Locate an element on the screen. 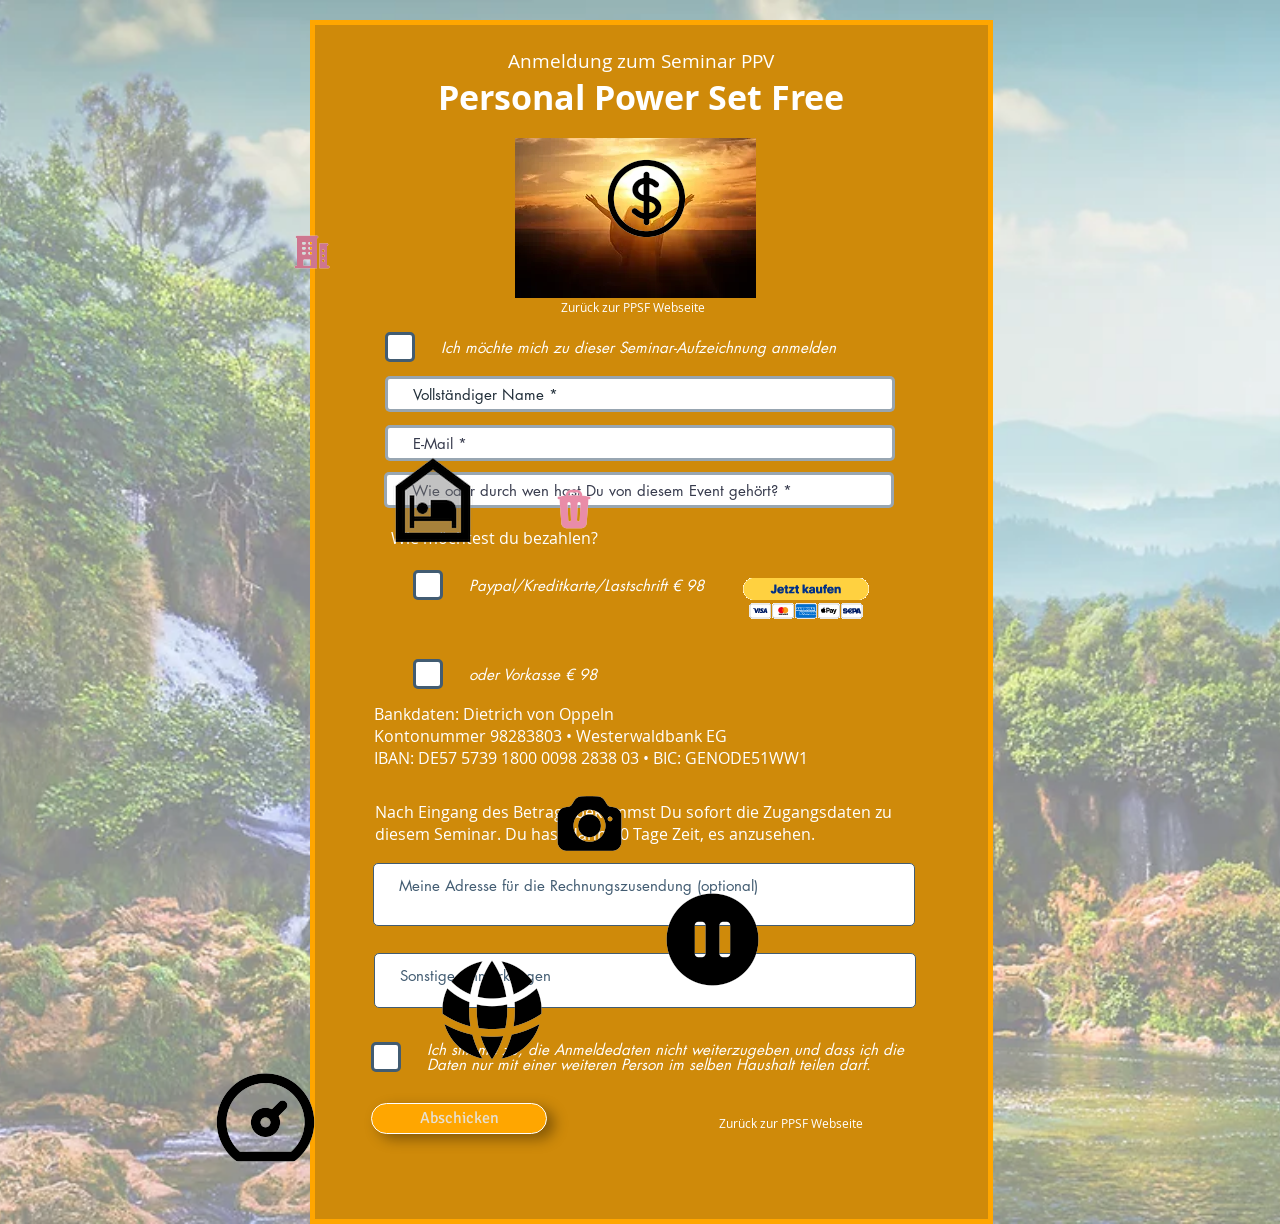  pause media playback is located at coordinates (712, 939).